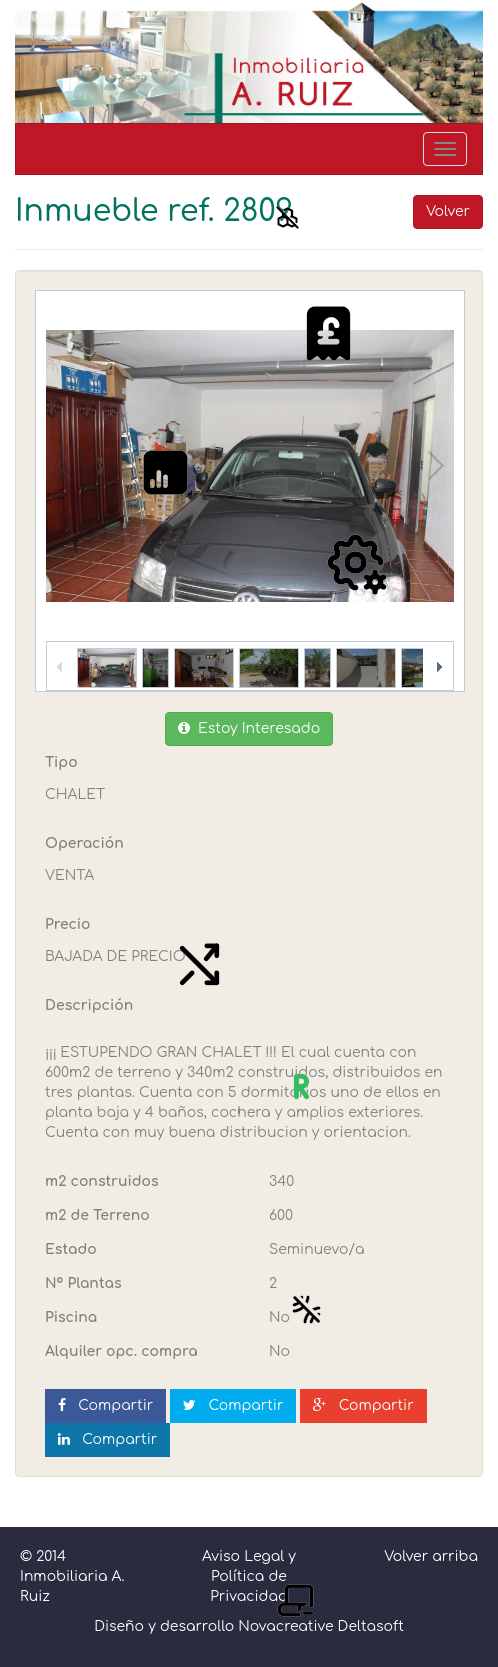 The height and width of the screenshot is (1667, 498). I want to click on view receipt or transaction in British pounds, so click(328, 333).